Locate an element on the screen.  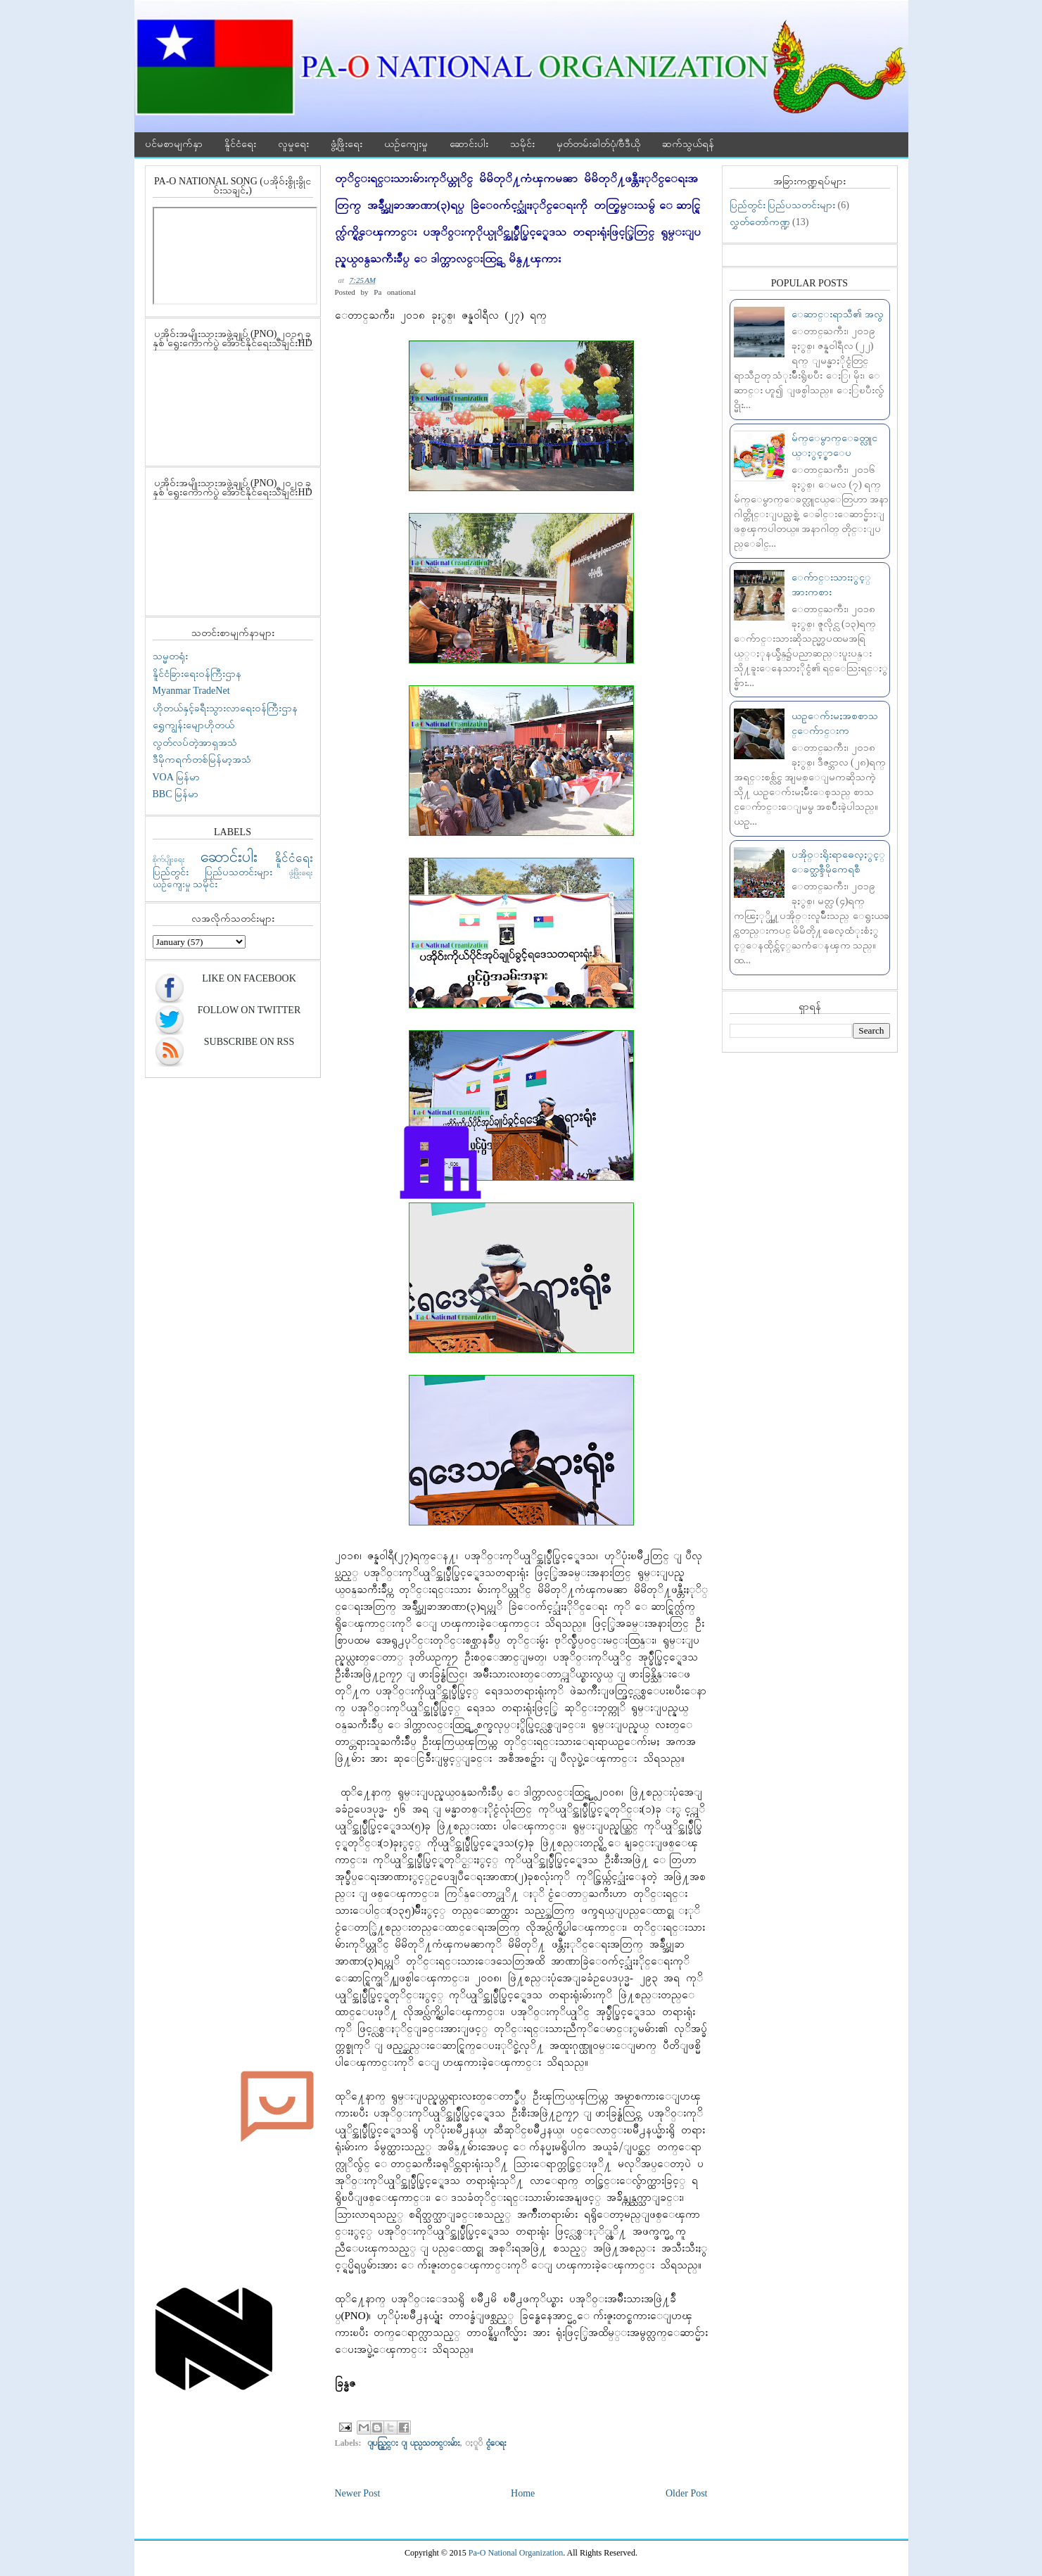
start a friendly chat or conversation is located at coordinates (277, 2104).